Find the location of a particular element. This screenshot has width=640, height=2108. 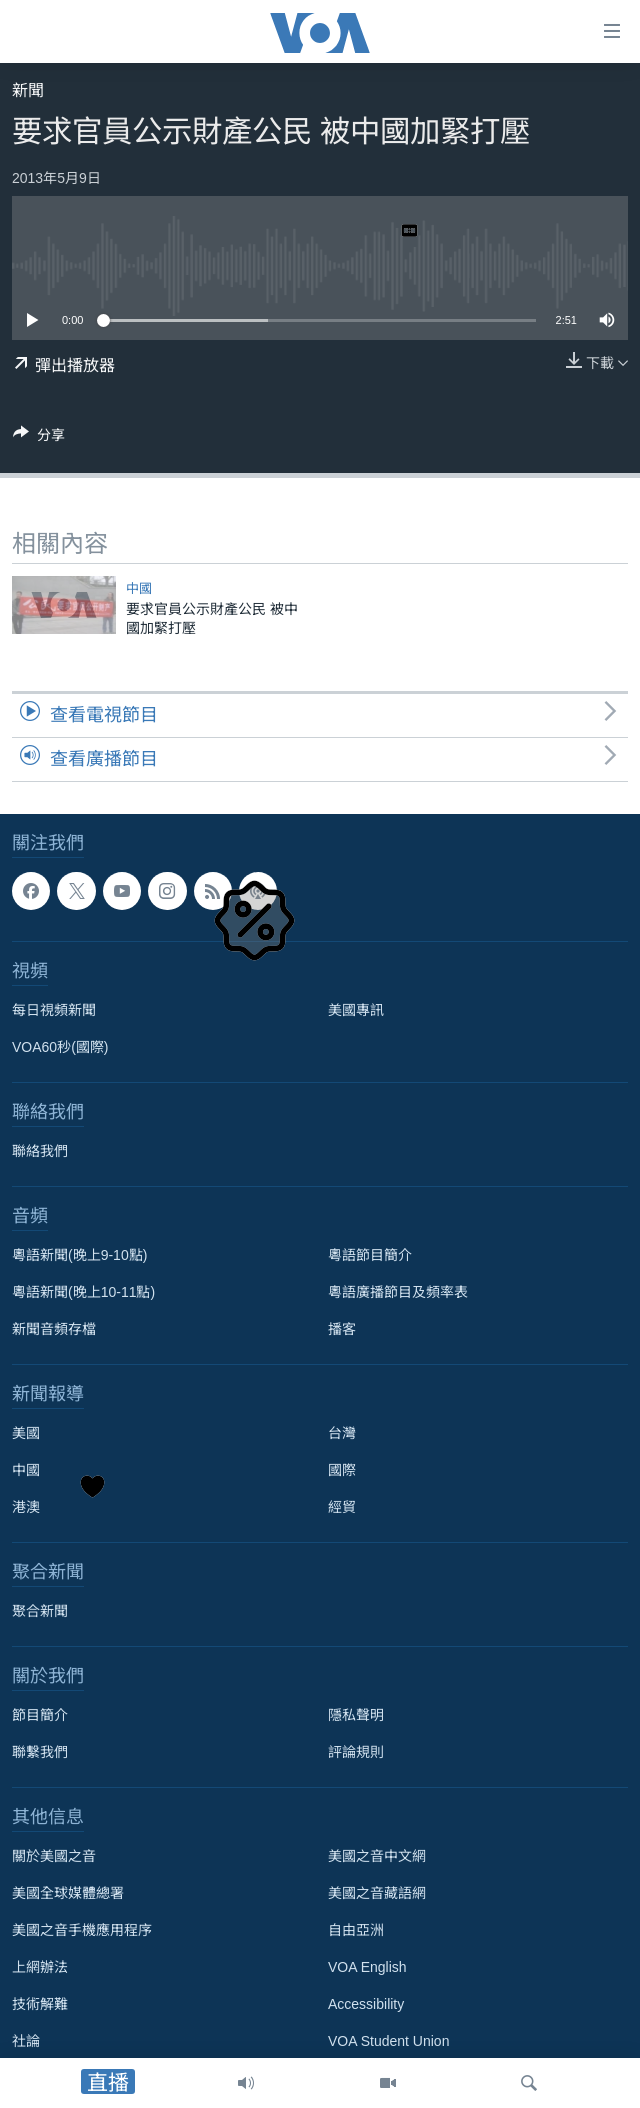

view available discounts or promotions is located at coordinates (254, 920).